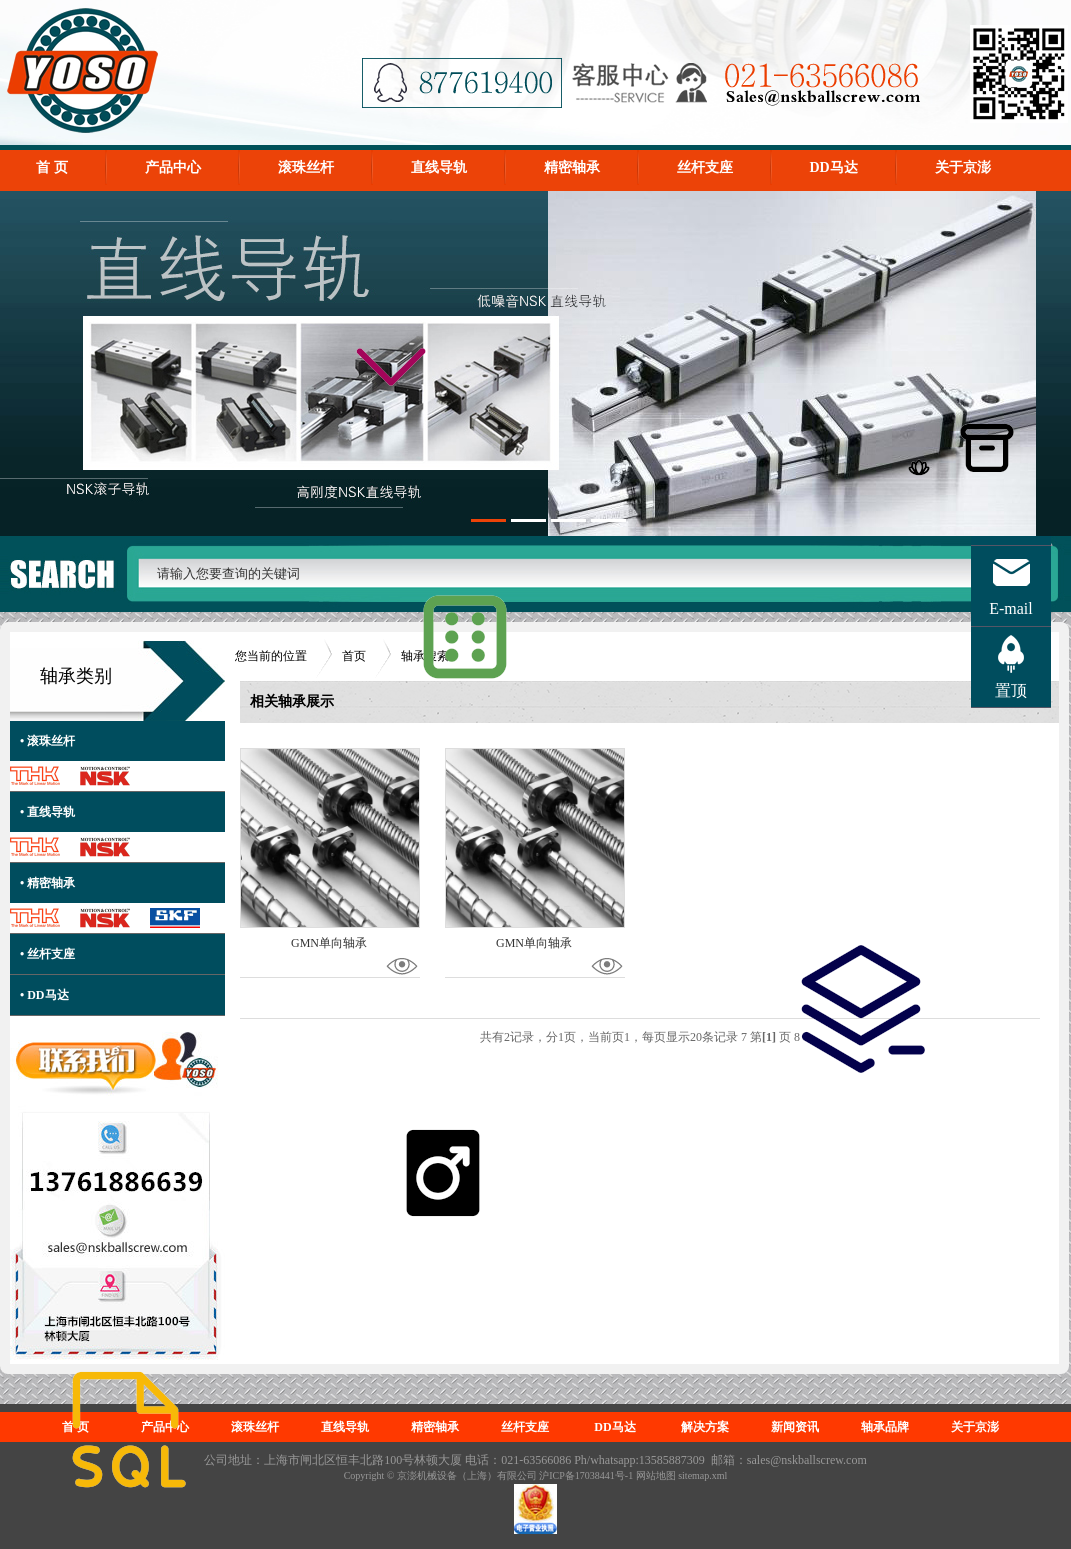 Image resolution: width=1071 pixels, height=1549 pixels. What do you see at coordinates (861, 1009) in the screenshot?
I see `remove a layer from the stack` at bounding box center [861, 1009].